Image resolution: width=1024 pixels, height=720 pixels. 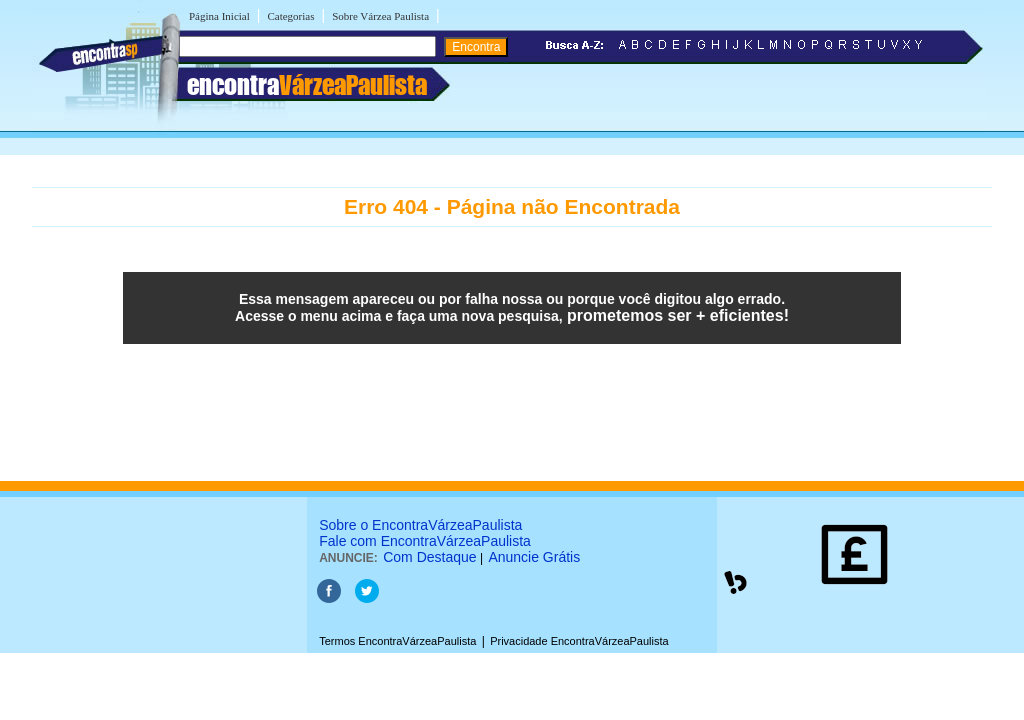 I want to click on view balance in british pounds, so click(x=854, y=554).